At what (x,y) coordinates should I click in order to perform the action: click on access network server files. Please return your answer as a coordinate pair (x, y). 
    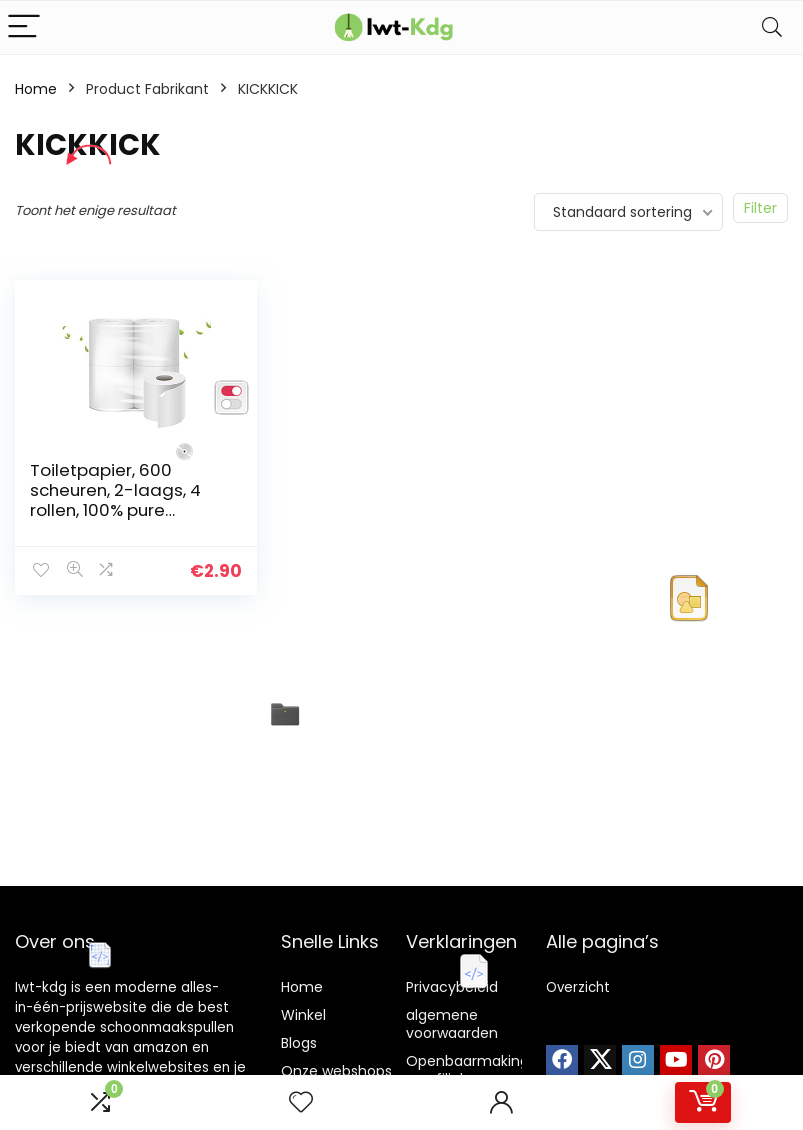
    Looking at the image, I should click on (285, 715).